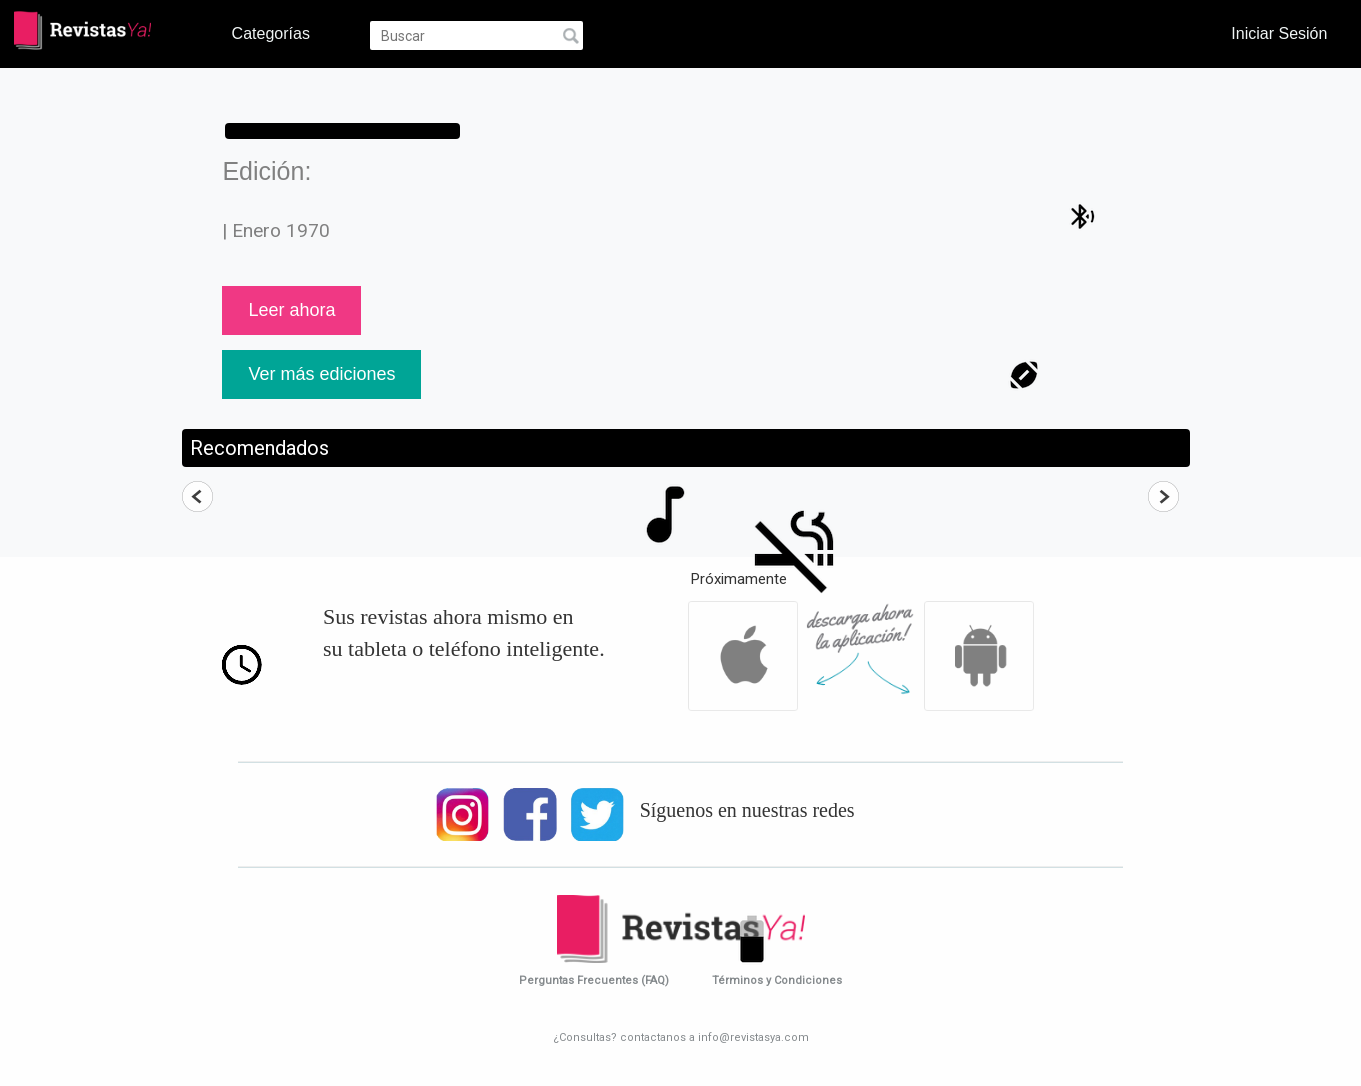 This screenshot has width=1361, height=1086. Describe the element at coordinates (1082, 216) in the screenshot. I see `bluetooth audio device connected` at that location.